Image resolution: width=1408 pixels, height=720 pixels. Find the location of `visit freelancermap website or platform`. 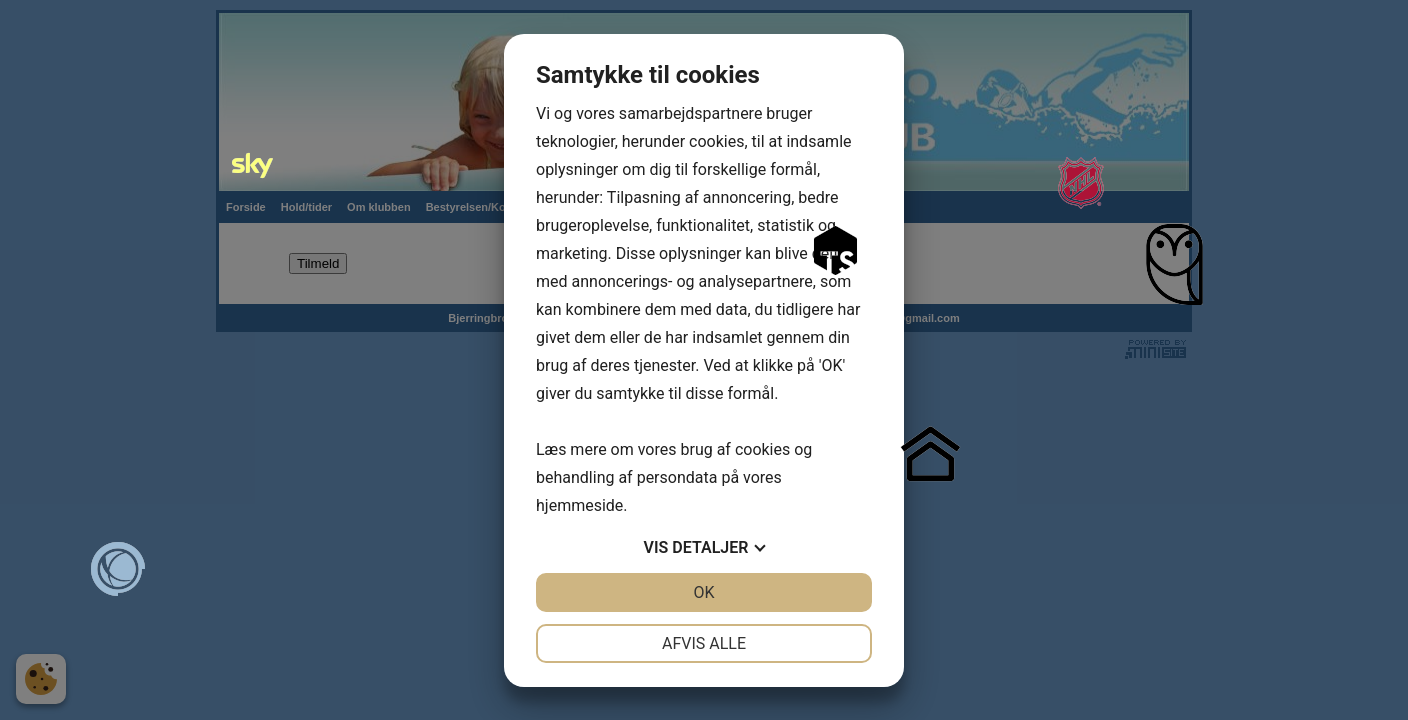

visit freelancermap website or platform is located at coordinates (118, 569).